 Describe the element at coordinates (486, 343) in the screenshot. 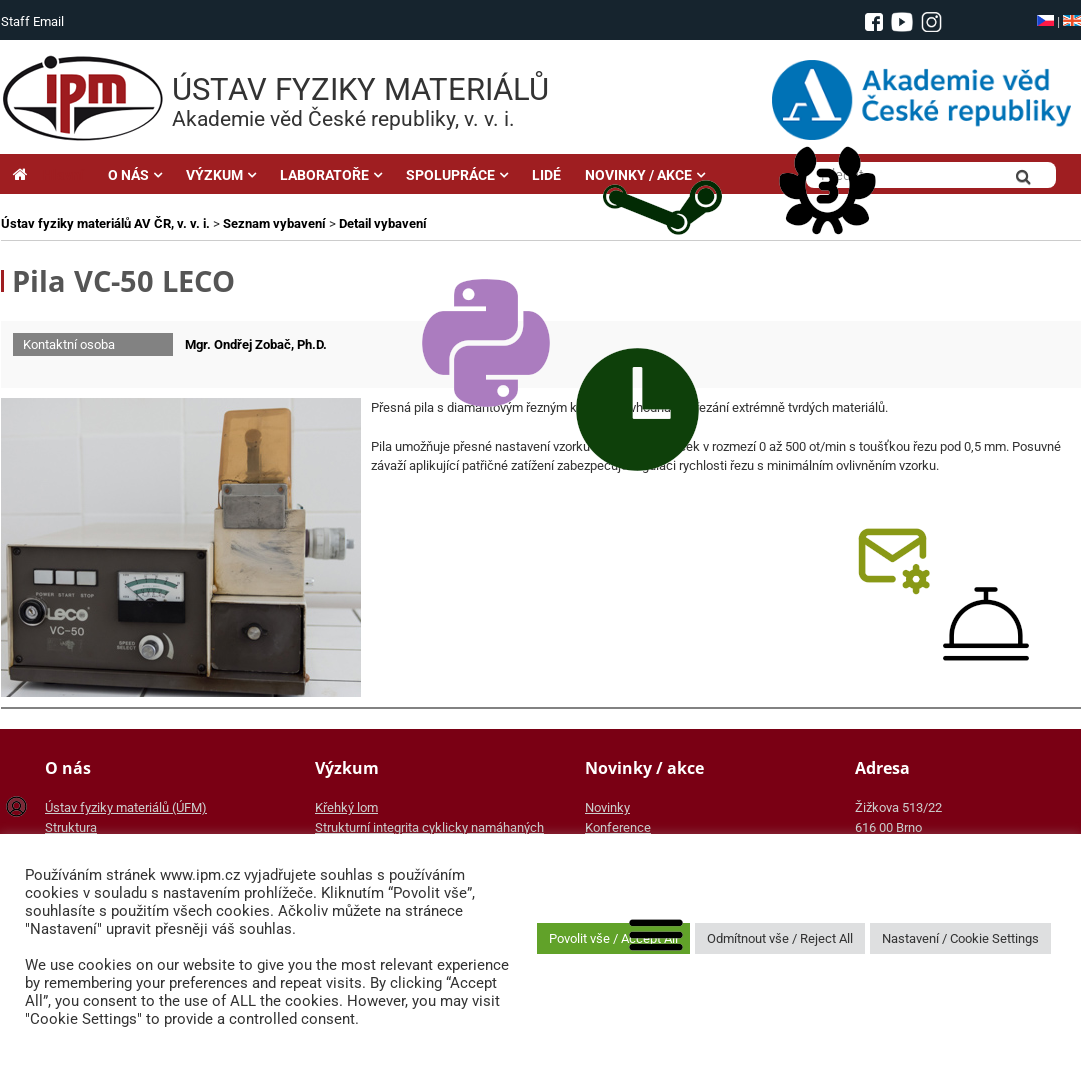

I see `indicates python programming language support` at that location.